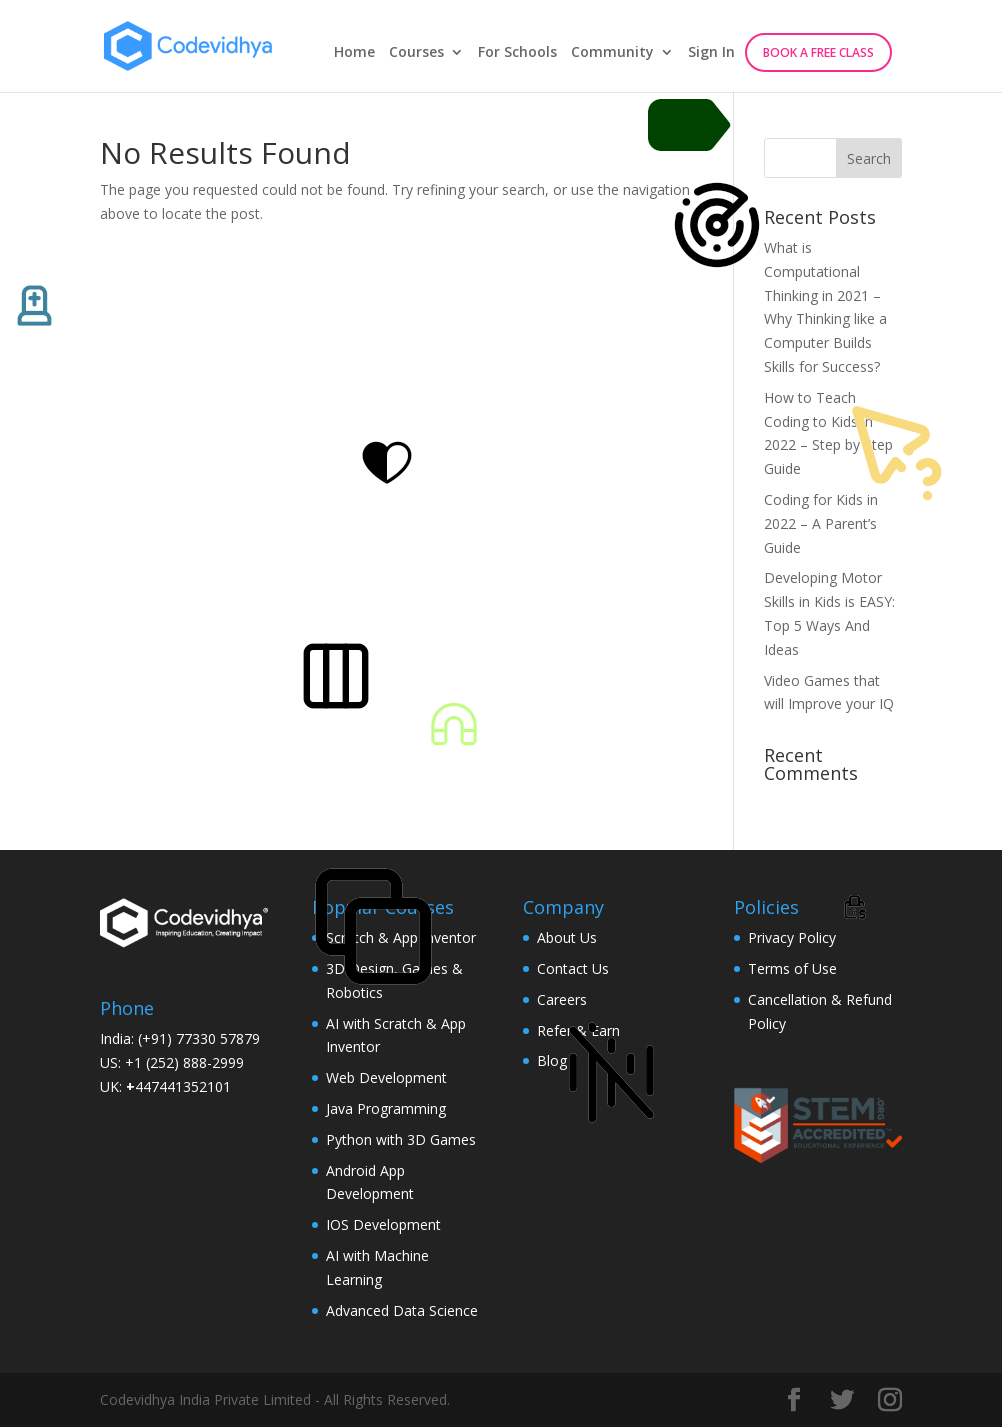 Image resolution: width=1002 pixels, height=1427 pixels. I want to click on open point of sale system, so click(854, 907).